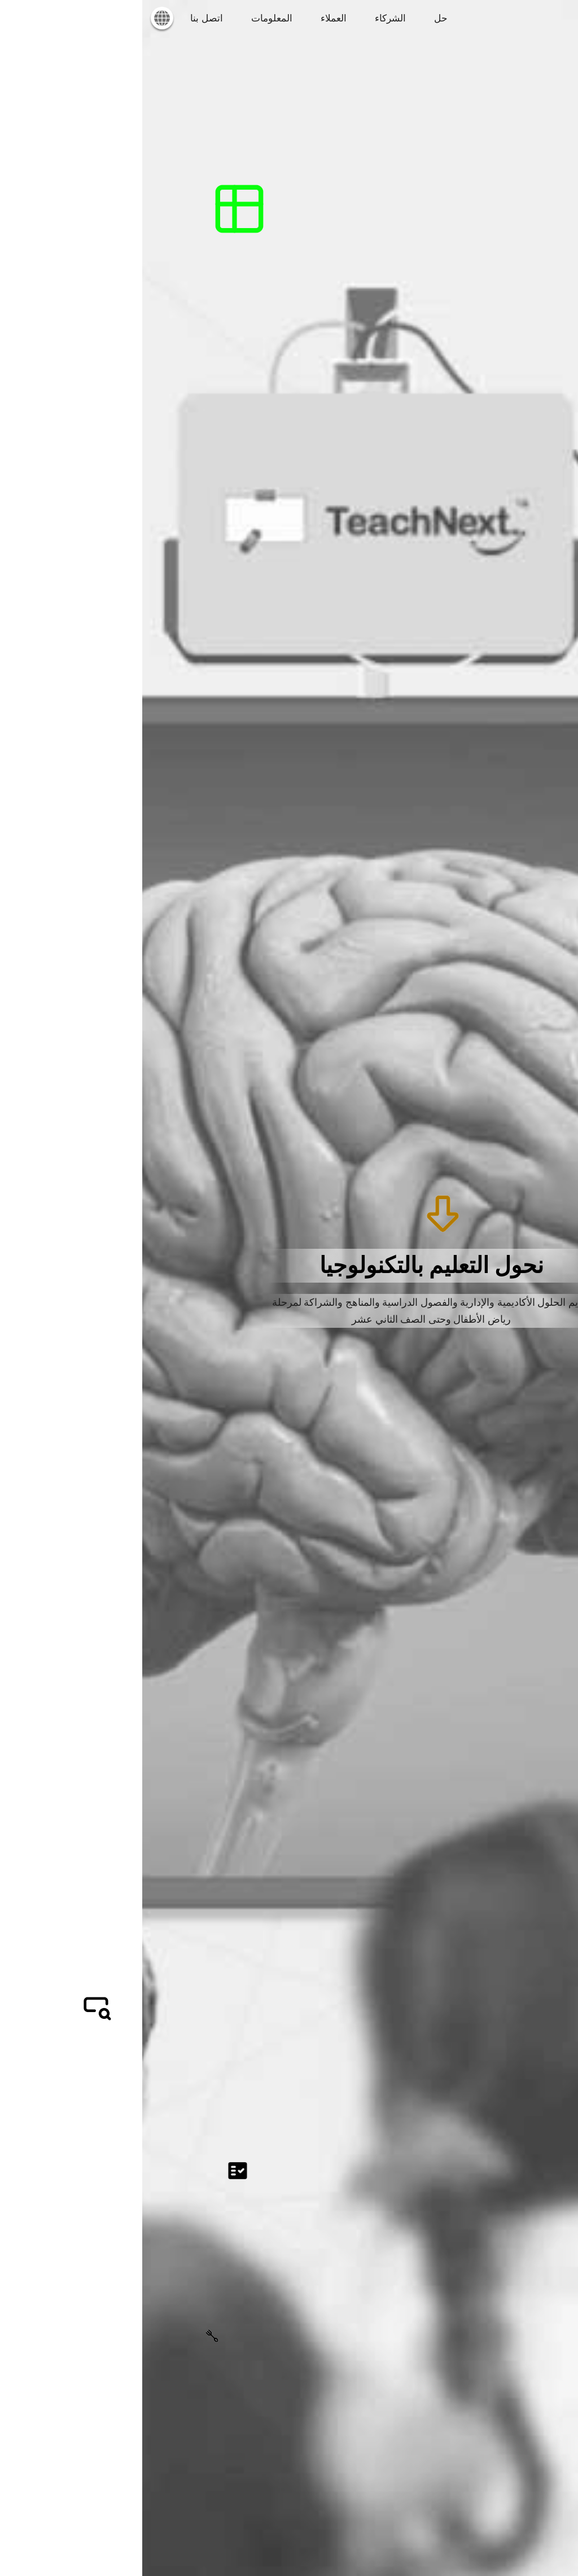  Describe the element at coordinates (239, 209) in the screenshot. I see `view data in table format` at that location.